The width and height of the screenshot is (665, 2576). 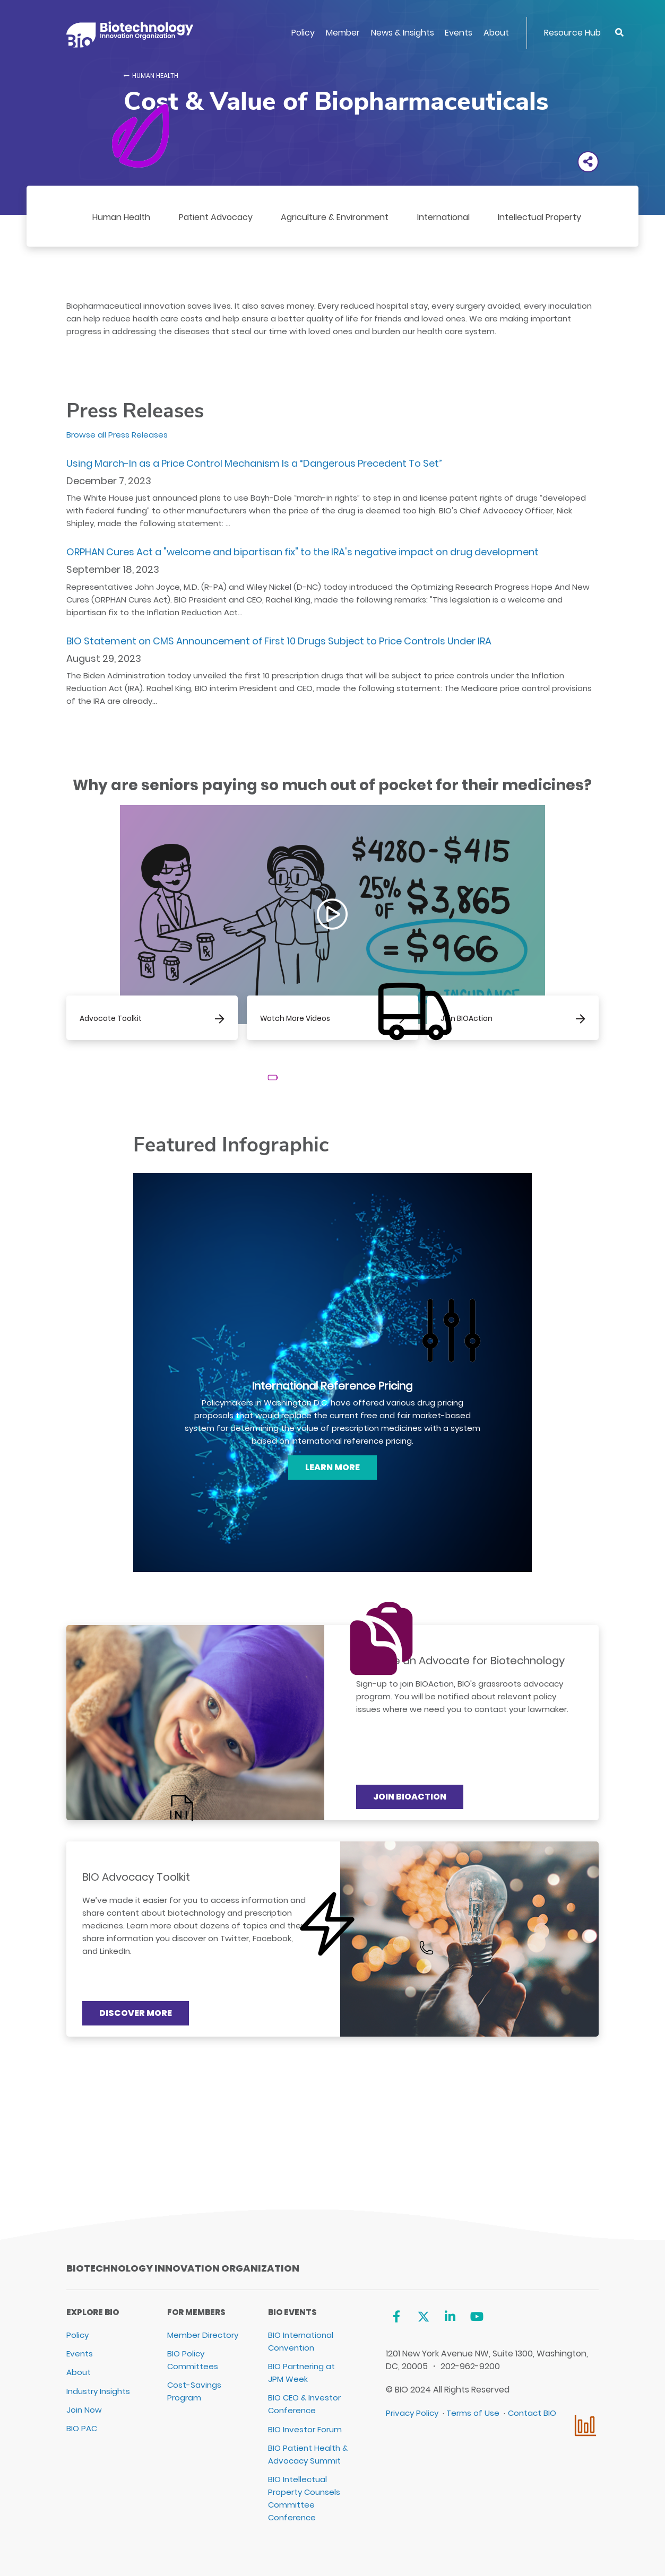 What do you see at coordinates (273, 1077) in the screenshot?
I see `indicates empty battery status` at bounding box center [273, 1077].